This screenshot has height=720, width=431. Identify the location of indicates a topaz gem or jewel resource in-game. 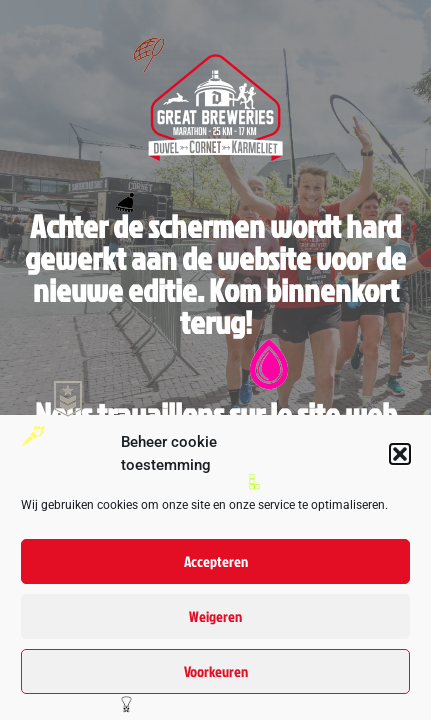
(269, 364).